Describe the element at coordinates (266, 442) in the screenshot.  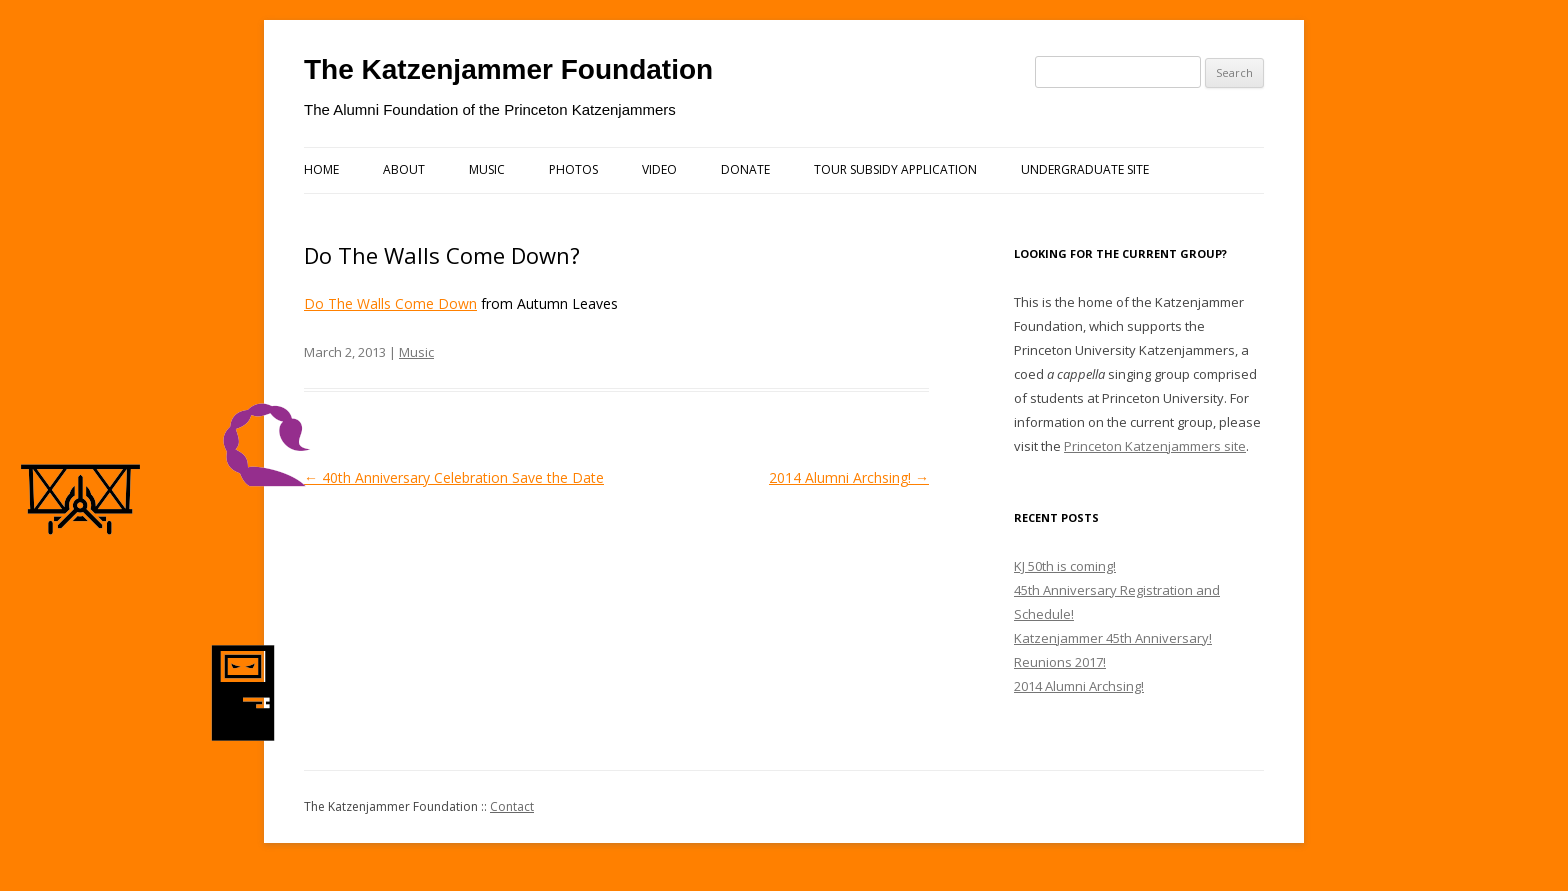
I see `scorpion creature or enemy type in a game` at that location.